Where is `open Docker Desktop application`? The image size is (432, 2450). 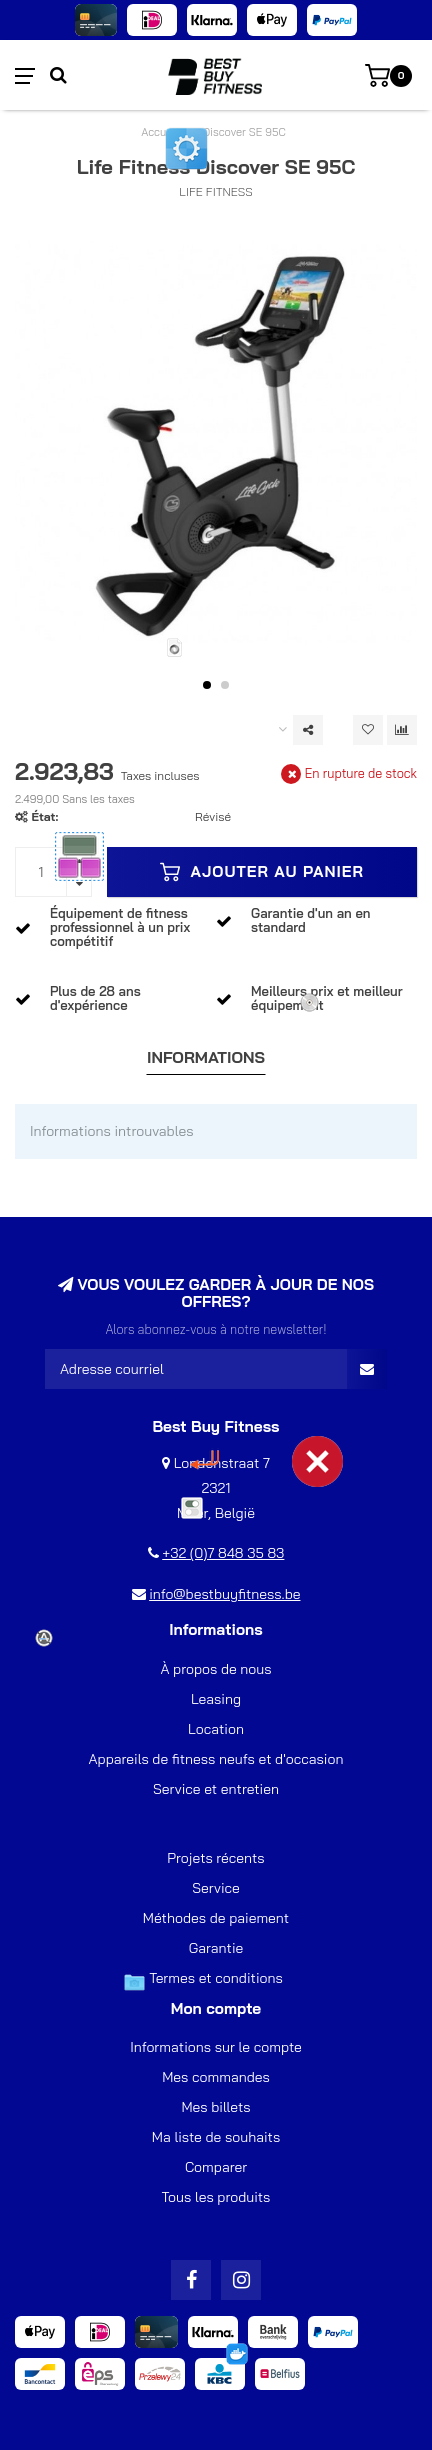
open Docker Desktop application is located at coordinates (237, 2354).